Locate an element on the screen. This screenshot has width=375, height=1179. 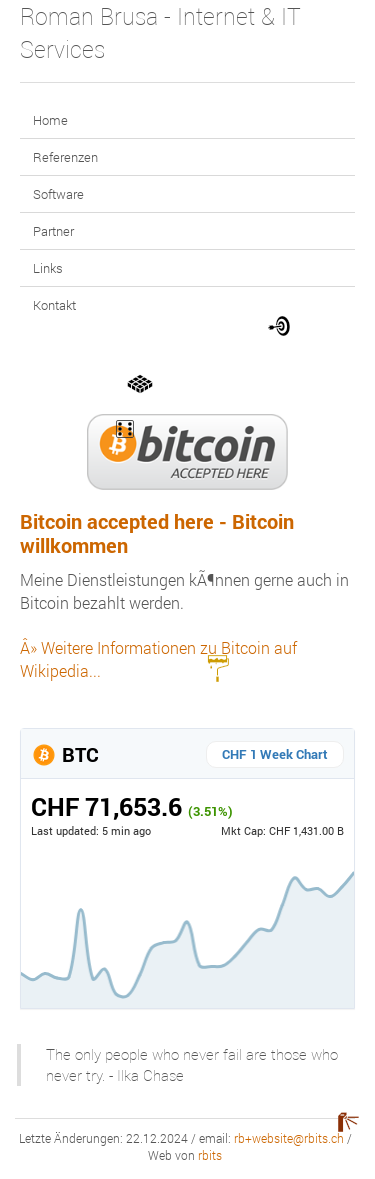
select or place a platform tile is located at coordinates (140, 384).